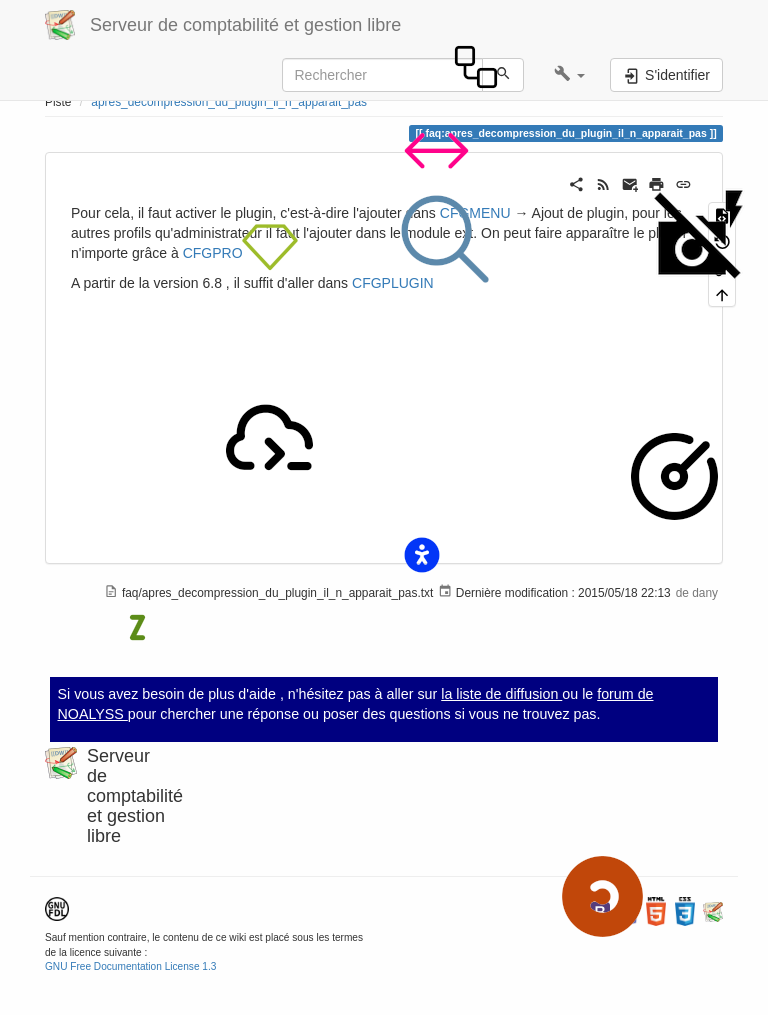 This screenshot has height=1015, width=768. I want to click on view performance metrics or usage statistics, so click(674, 476).